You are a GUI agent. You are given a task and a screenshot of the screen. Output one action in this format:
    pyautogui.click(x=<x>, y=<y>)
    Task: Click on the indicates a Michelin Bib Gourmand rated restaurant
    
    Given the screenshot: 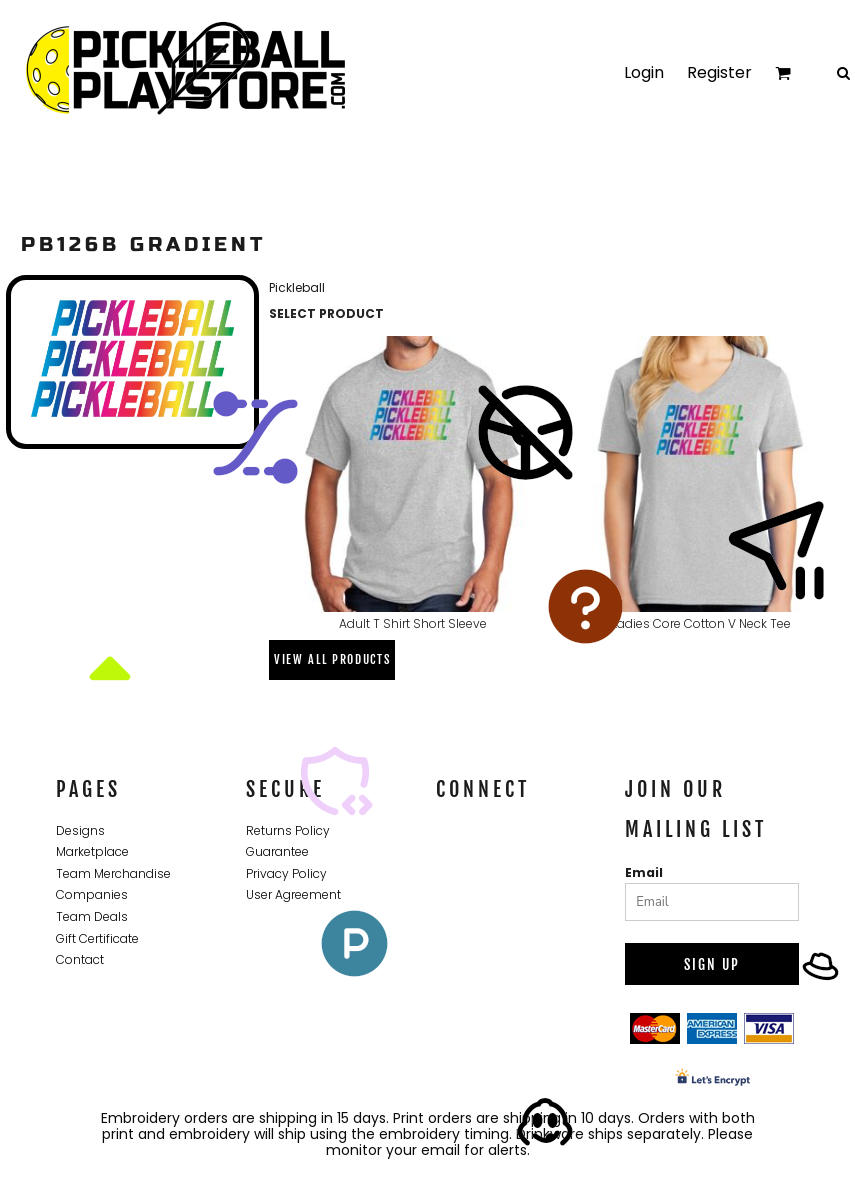 What is the action you would take?
    pyautogui.click(x=545, y=1123)
    